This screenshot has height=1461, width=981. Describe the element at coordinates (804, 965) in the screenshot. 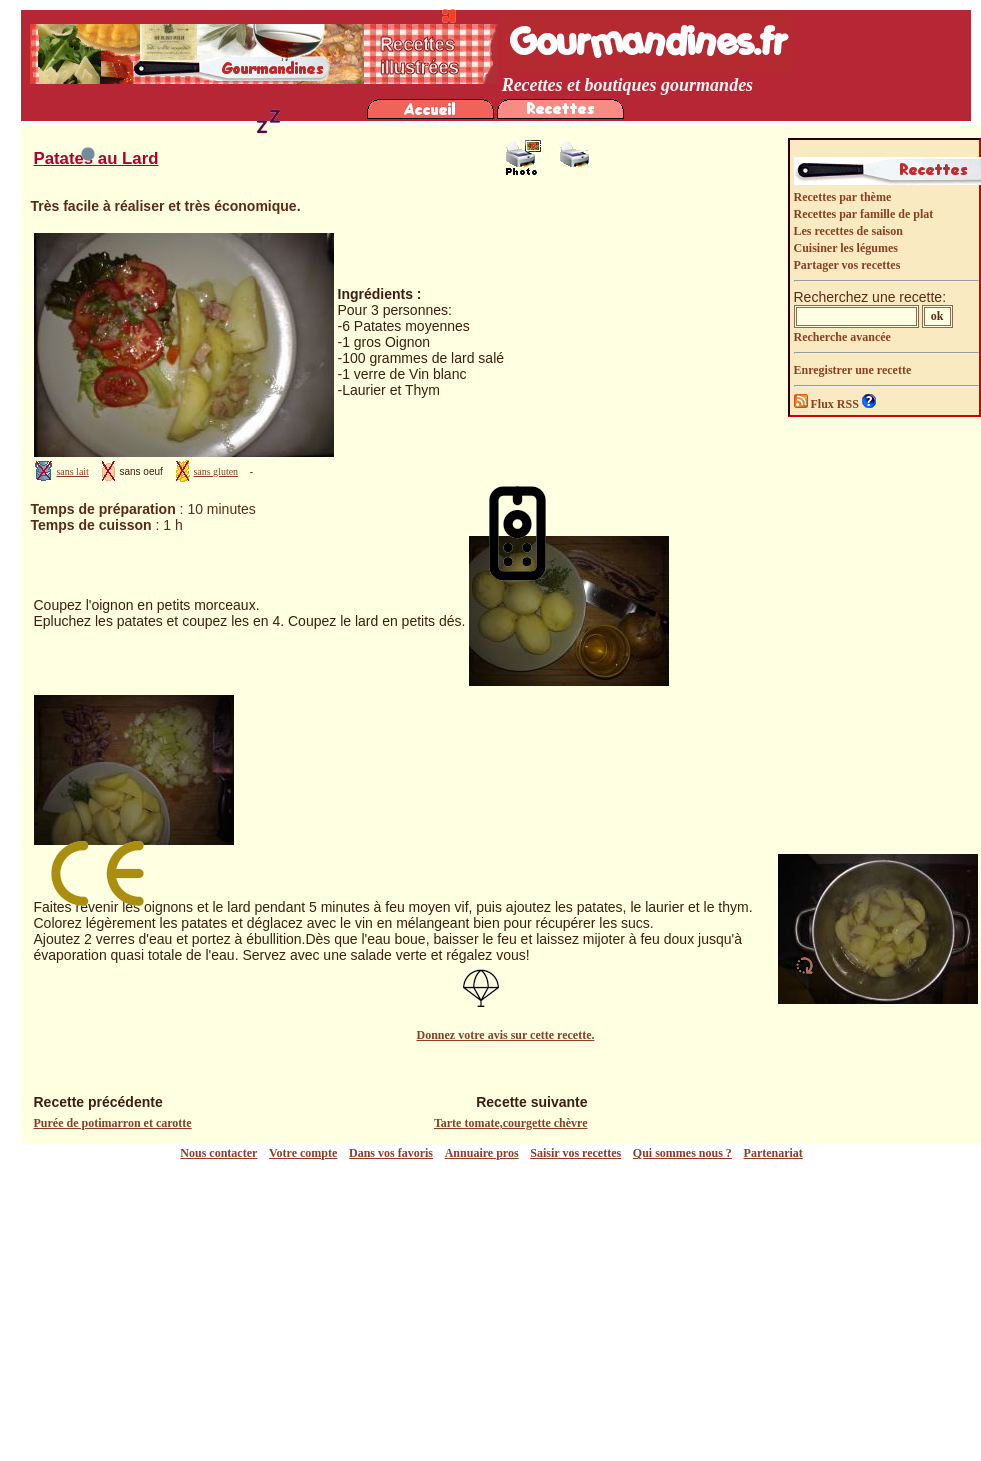

I see `rotate image clockwise` at that location.